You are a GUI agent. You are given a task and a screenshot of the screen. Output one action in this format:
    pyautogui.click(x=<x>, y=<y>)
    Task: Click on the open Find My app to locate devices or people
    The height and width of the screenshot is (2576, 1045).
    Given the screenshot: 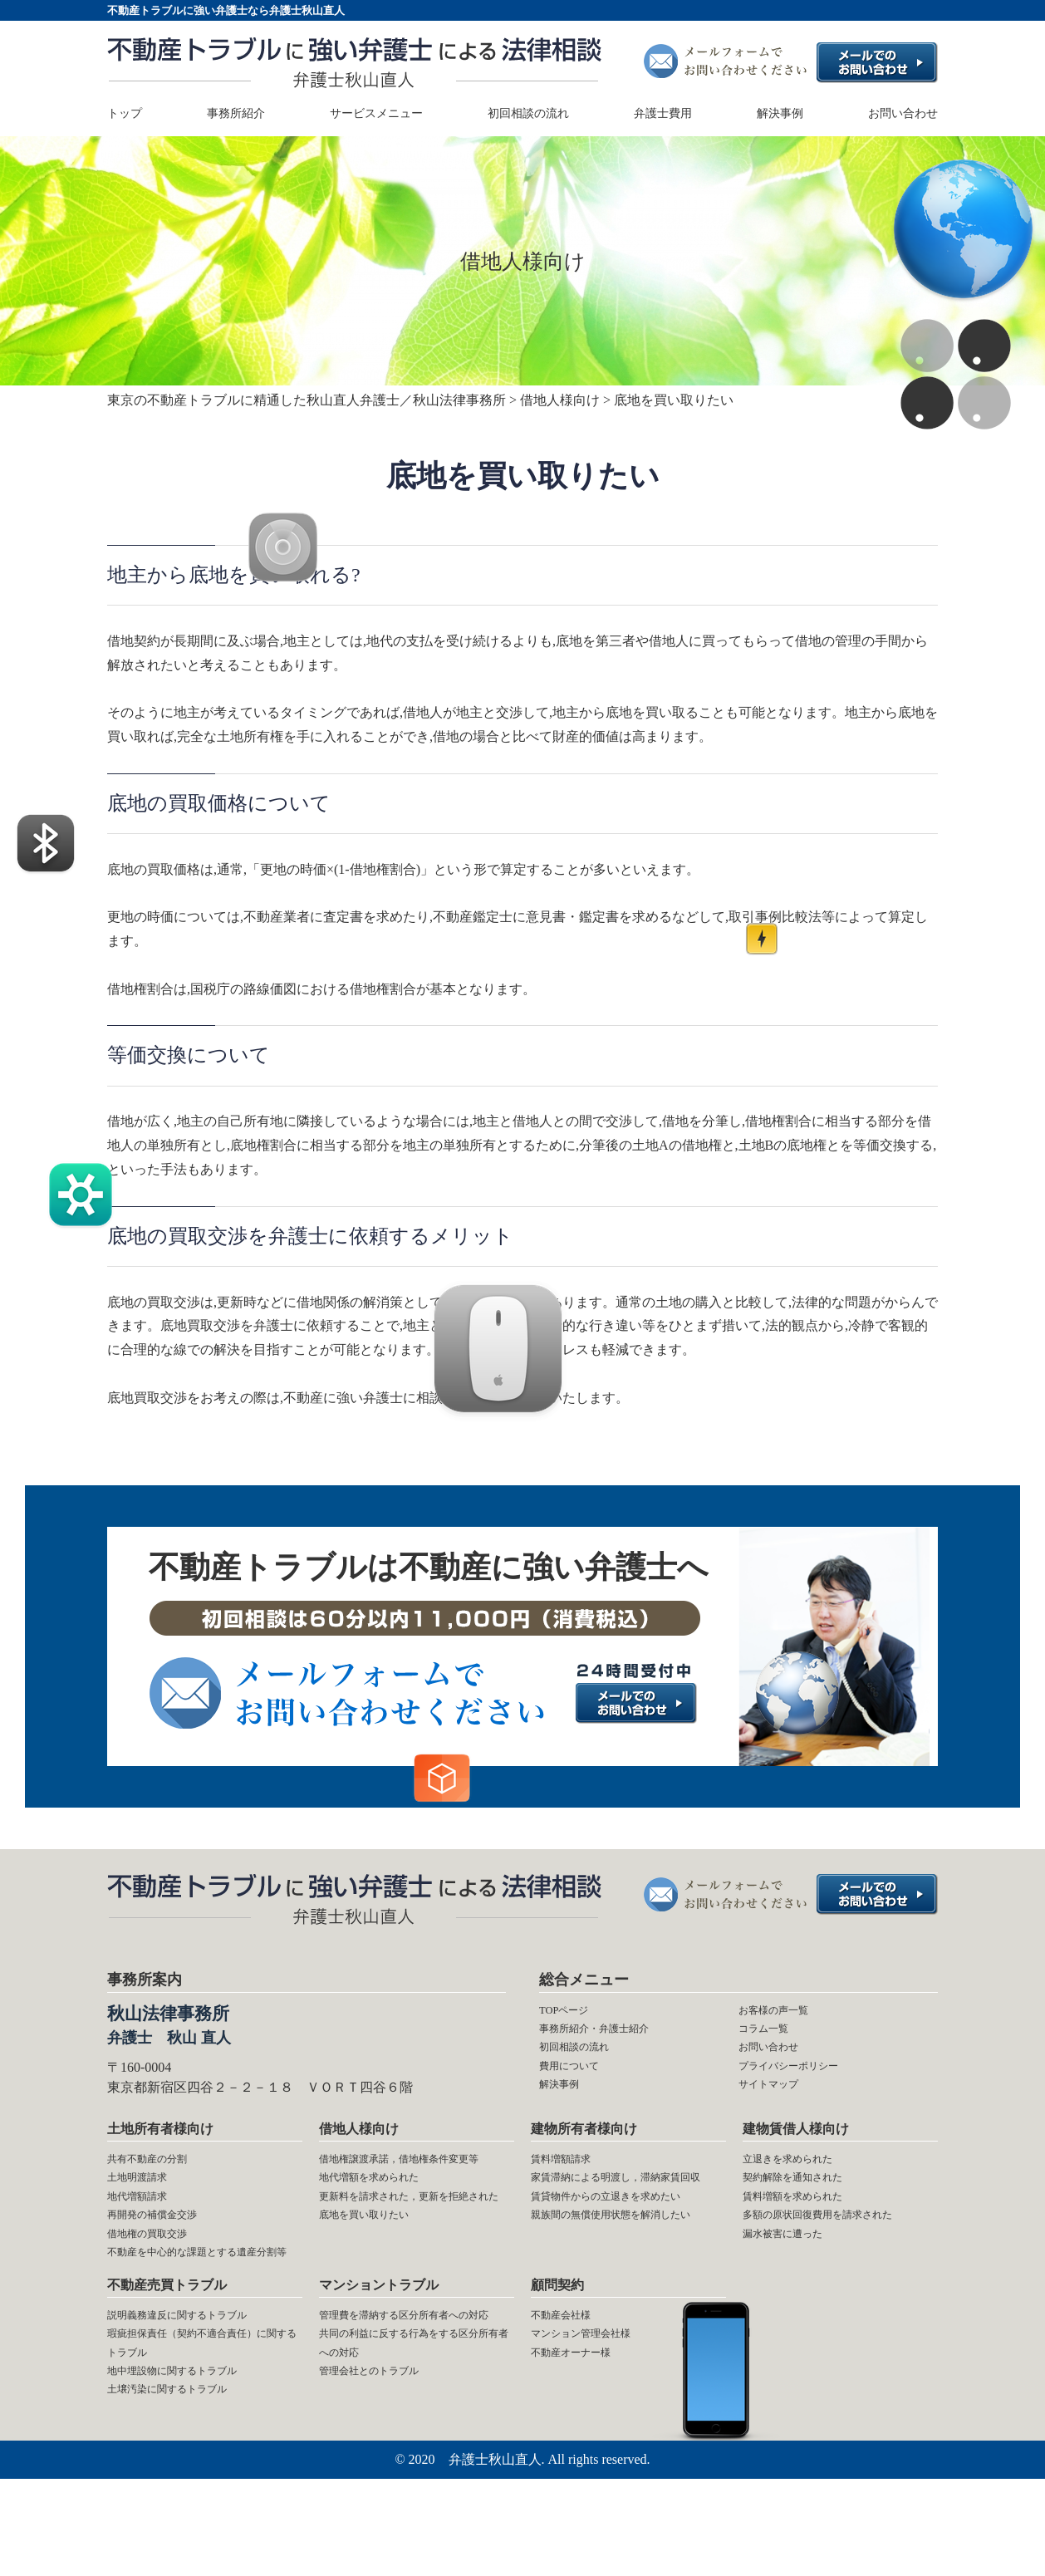 What is the action you would take?
    pyautogui.click(x=282, y=547)
    